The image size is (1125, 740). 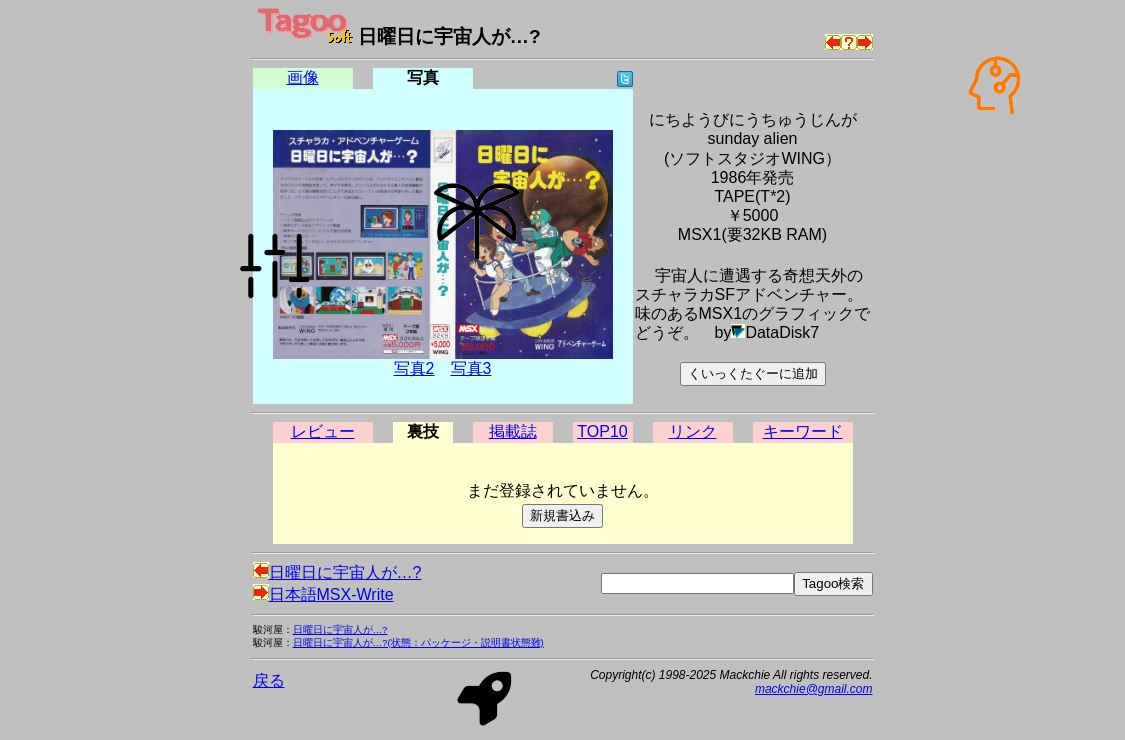 I want to click on launch or deploy an application, so click(x=486, y=696).